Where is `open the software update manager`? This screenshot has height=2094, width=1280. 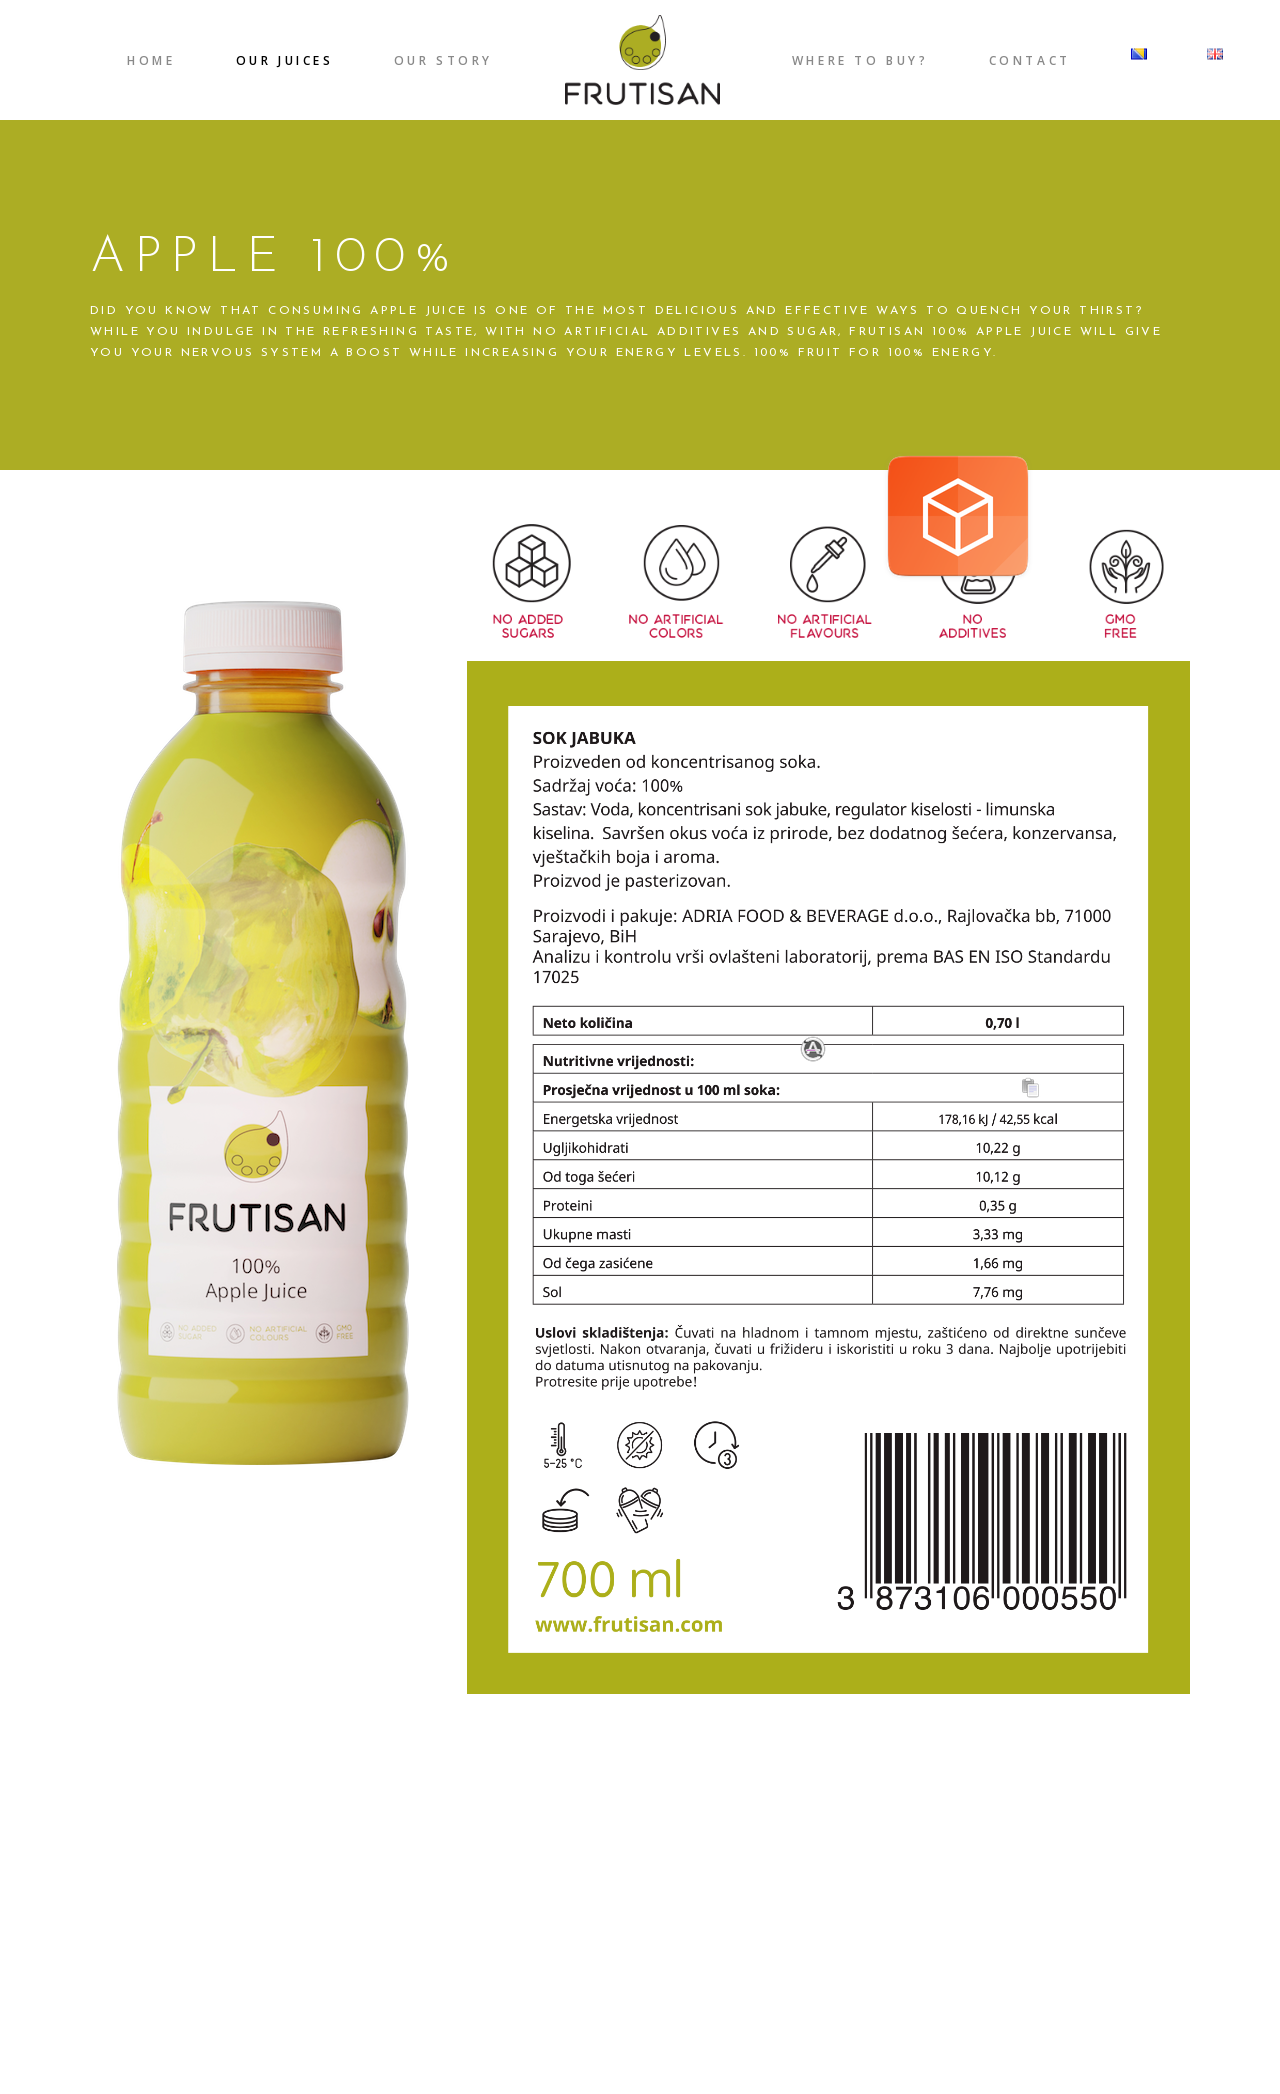 open the software update manager is located at coordinates (813, 1049).